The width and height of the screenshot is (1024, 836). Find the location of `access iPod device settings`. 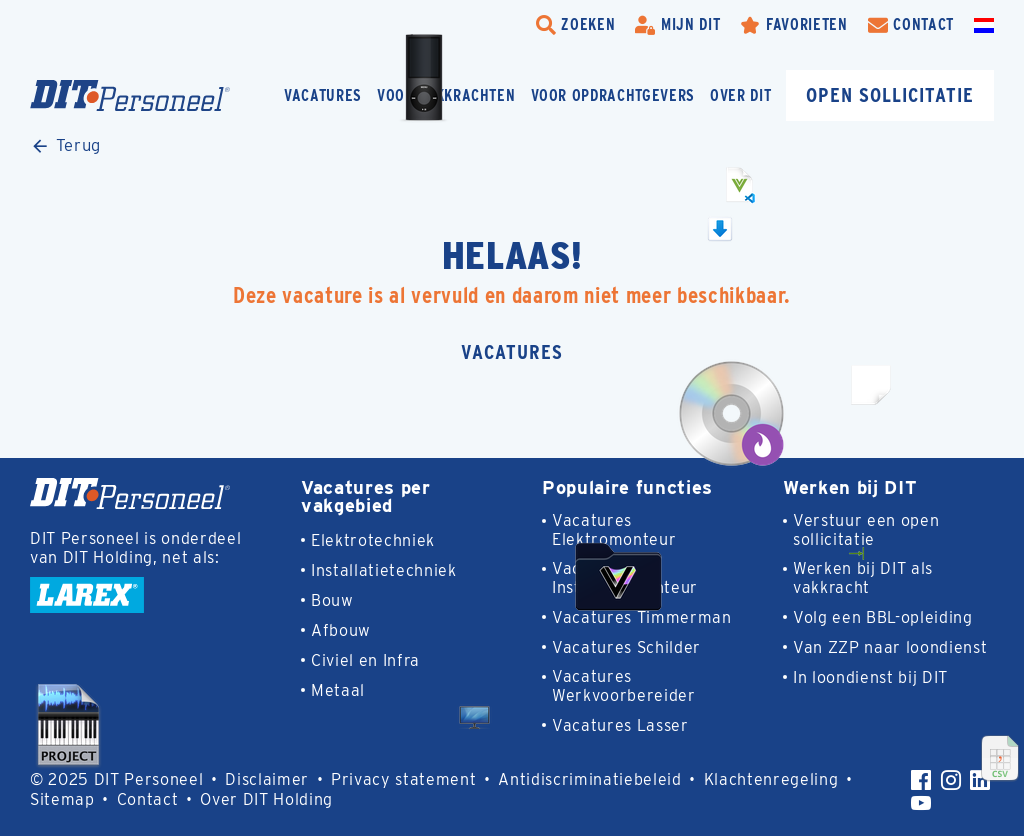

access iPod device settings is located at coordinates (423, 78).